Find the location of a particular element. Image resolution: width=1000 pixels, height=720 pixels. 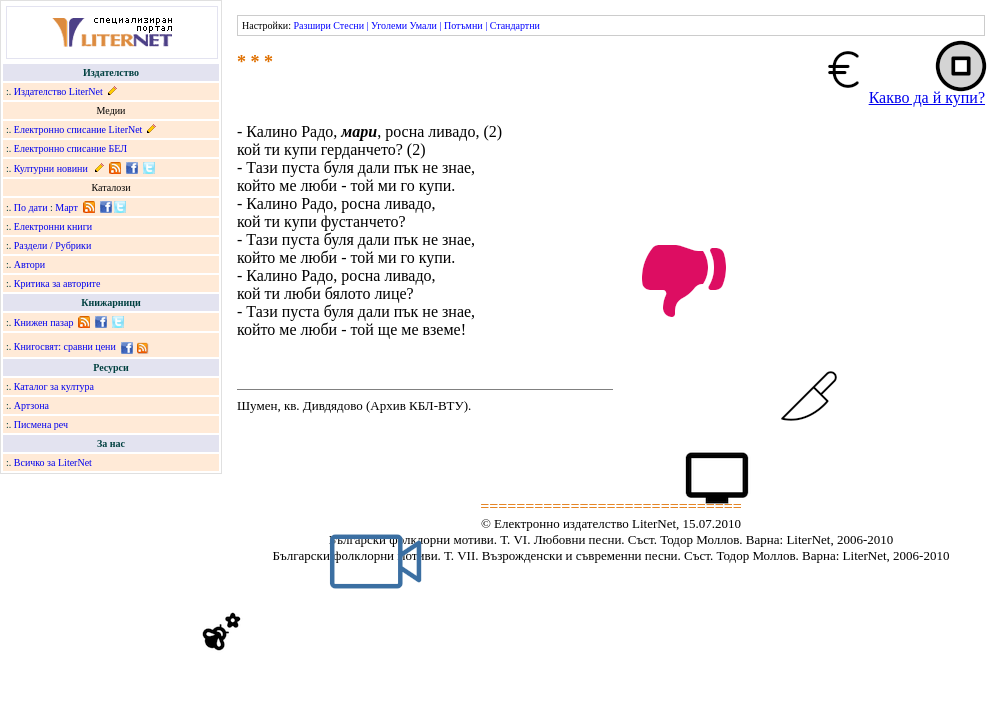

access kitchen or cooking tools is located at coordinates (809, 397).